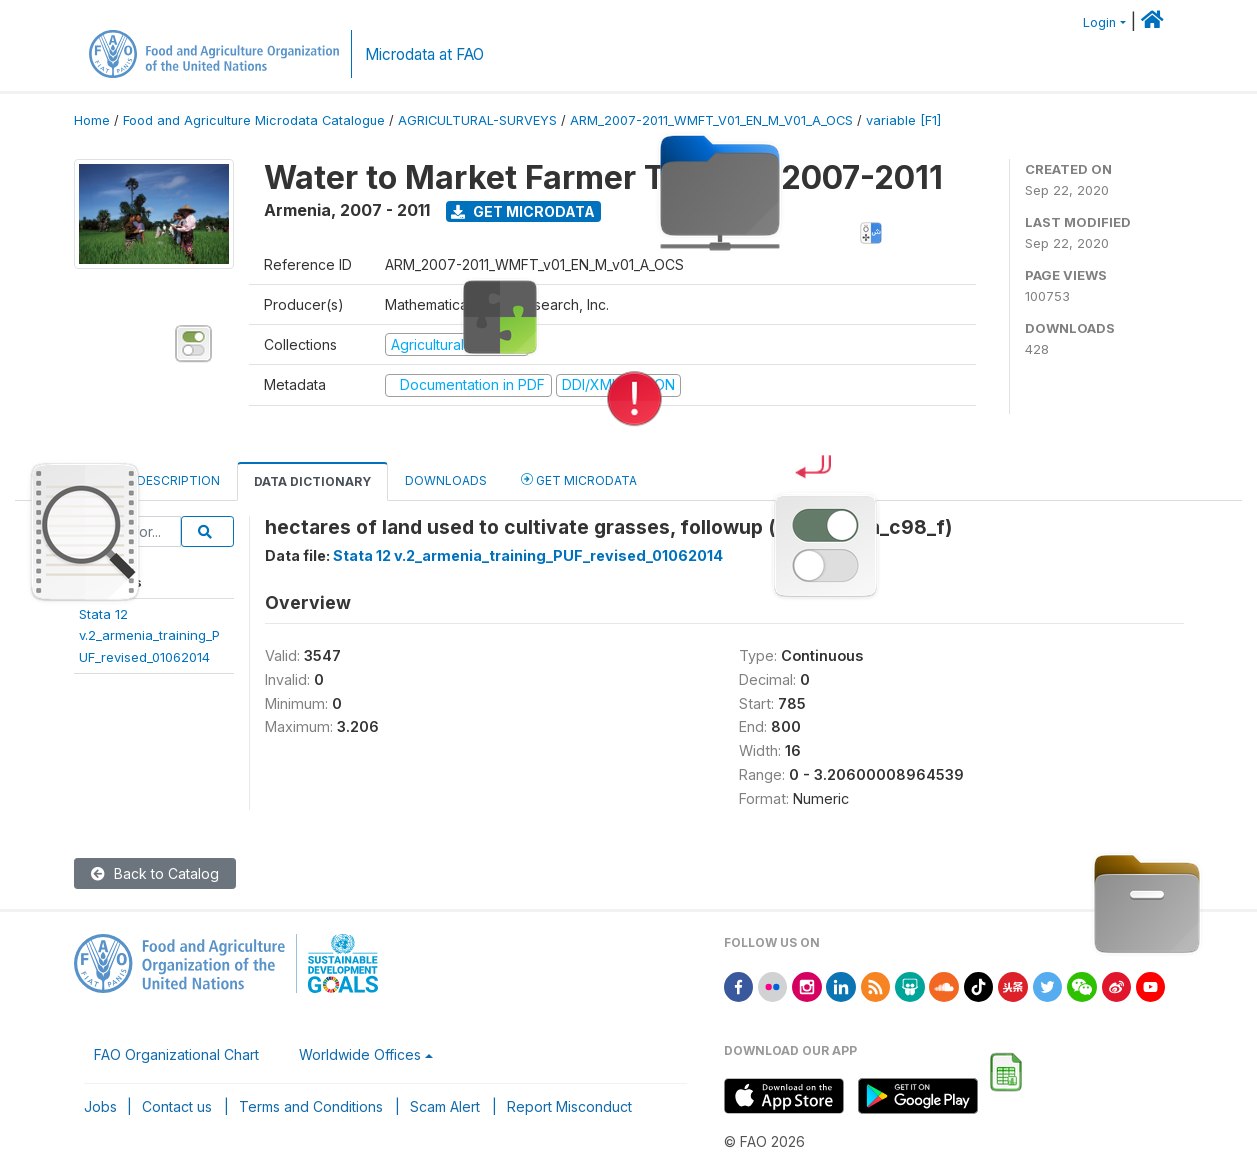 This screenshot has height=1170, width=1257. Describe the element at coordinates (85, 532) in the screenshot. I see `open the log viewer application` at that location.